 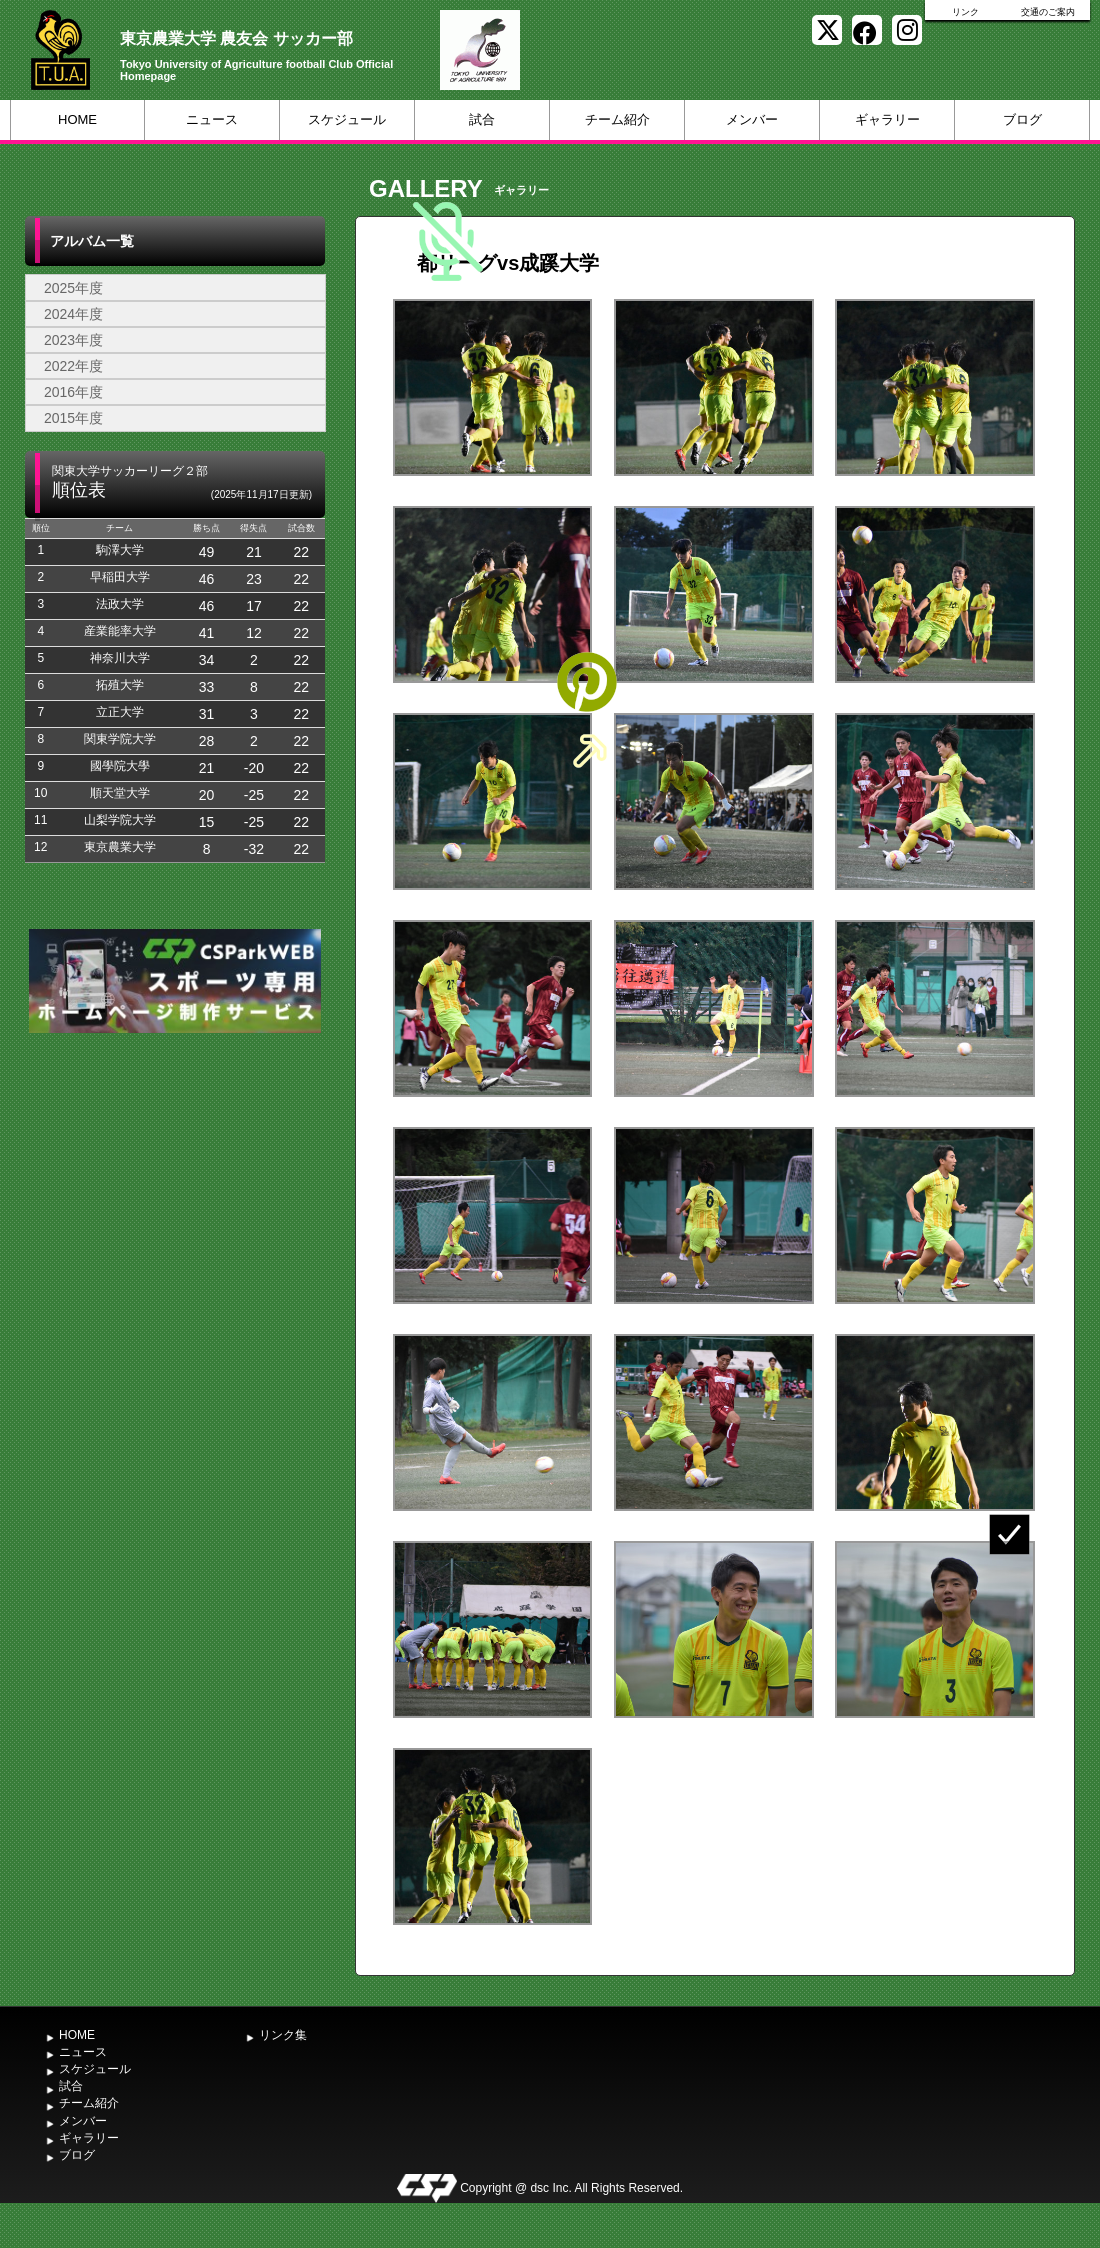 I want to click on indicates a selected or completed item, so click(x=1009, y=1534).